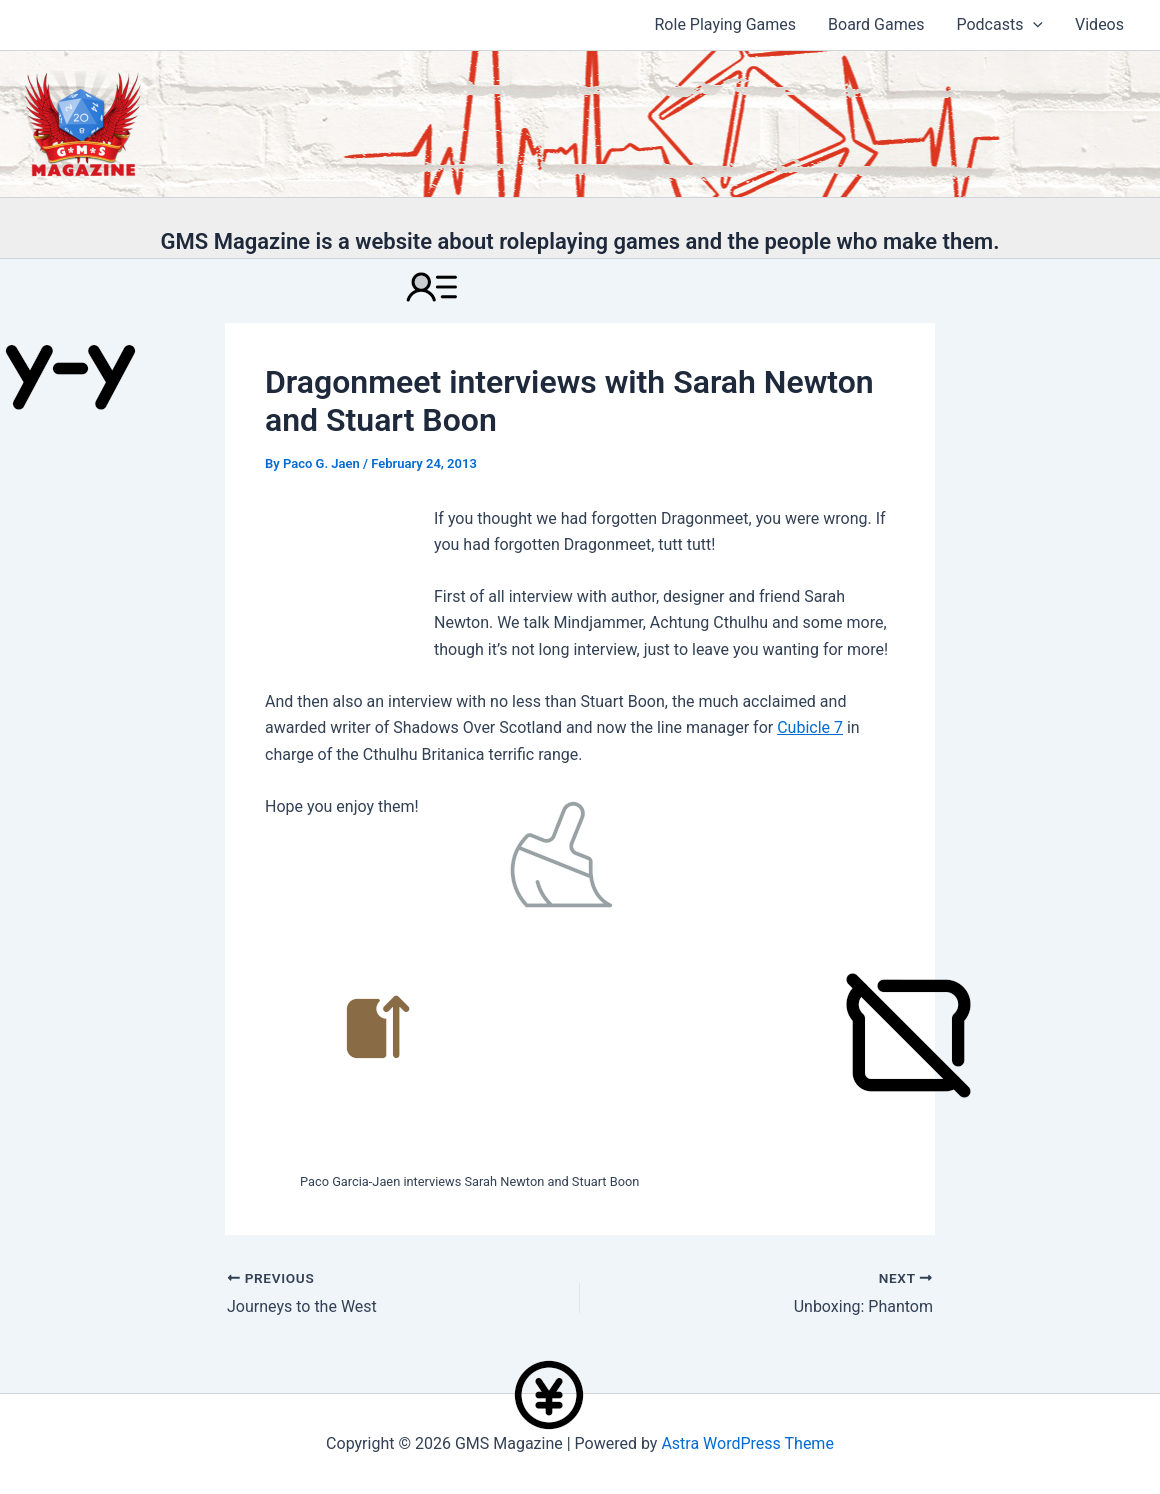  Describe the element at coordinates (559, 858) in the screenshot. I see `clear or clean up data` at that location.